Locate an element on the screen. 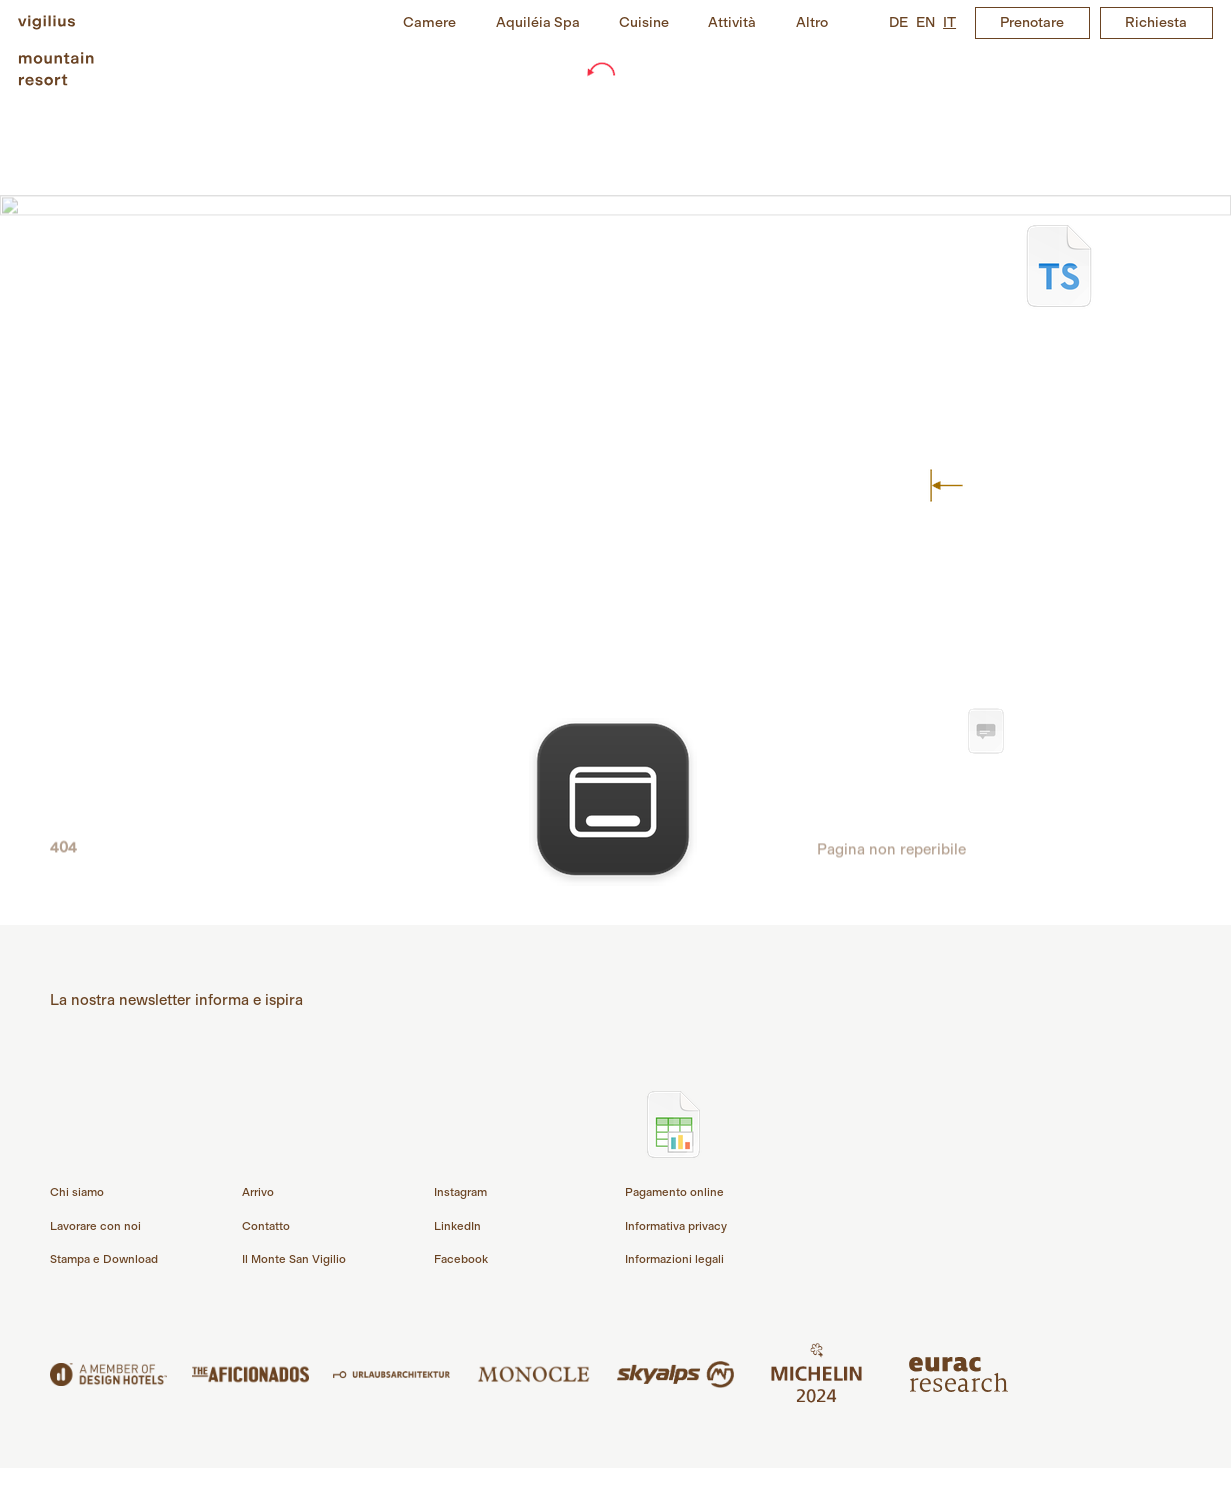 Image resolution: width=1231 pixels, height=1499 pixels. open a spreadsheet file is located at coordinates (673, 1124).